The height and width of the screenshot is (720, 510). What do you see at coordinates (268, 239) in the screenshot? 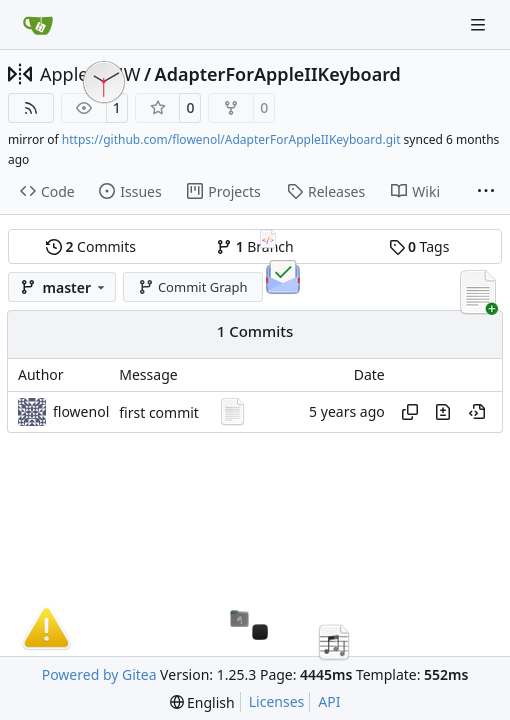
I see `maven xml configuration file` at bounding box center [268, 239].